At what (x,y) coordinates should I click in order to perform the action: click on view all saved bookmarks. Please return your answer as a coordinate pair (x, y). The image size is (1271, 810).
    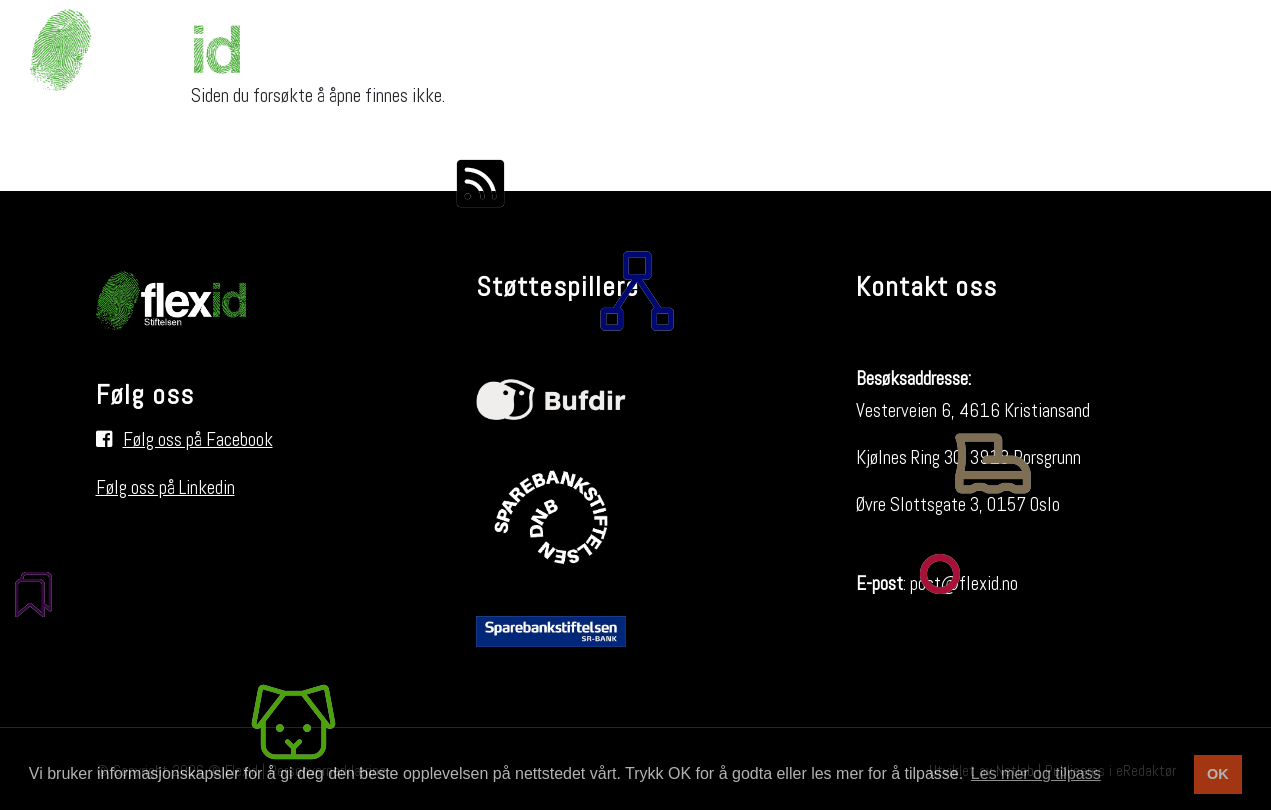
    Looking at the image, I should click on (33, 594).